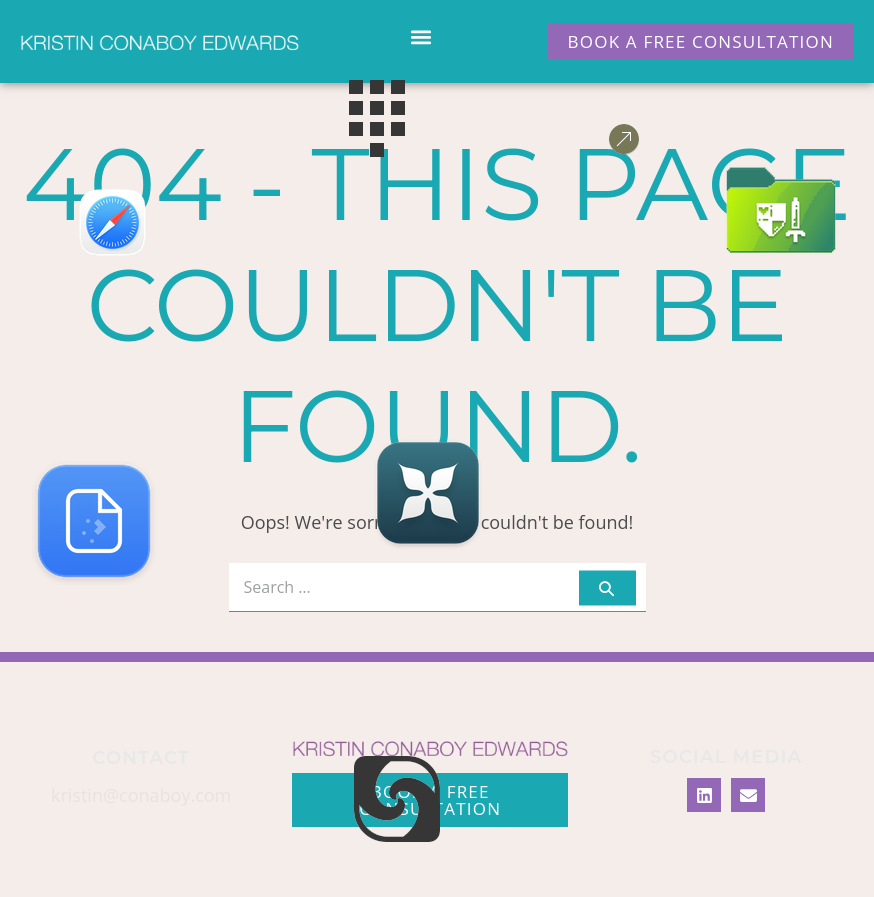 Image resolution: width=874 pixels, height=897 pixels. What do you see at coordinates (428, 493) in the screenshot?
I see `open Ex Falso audio tag editor` at bounding box center [428, 493].